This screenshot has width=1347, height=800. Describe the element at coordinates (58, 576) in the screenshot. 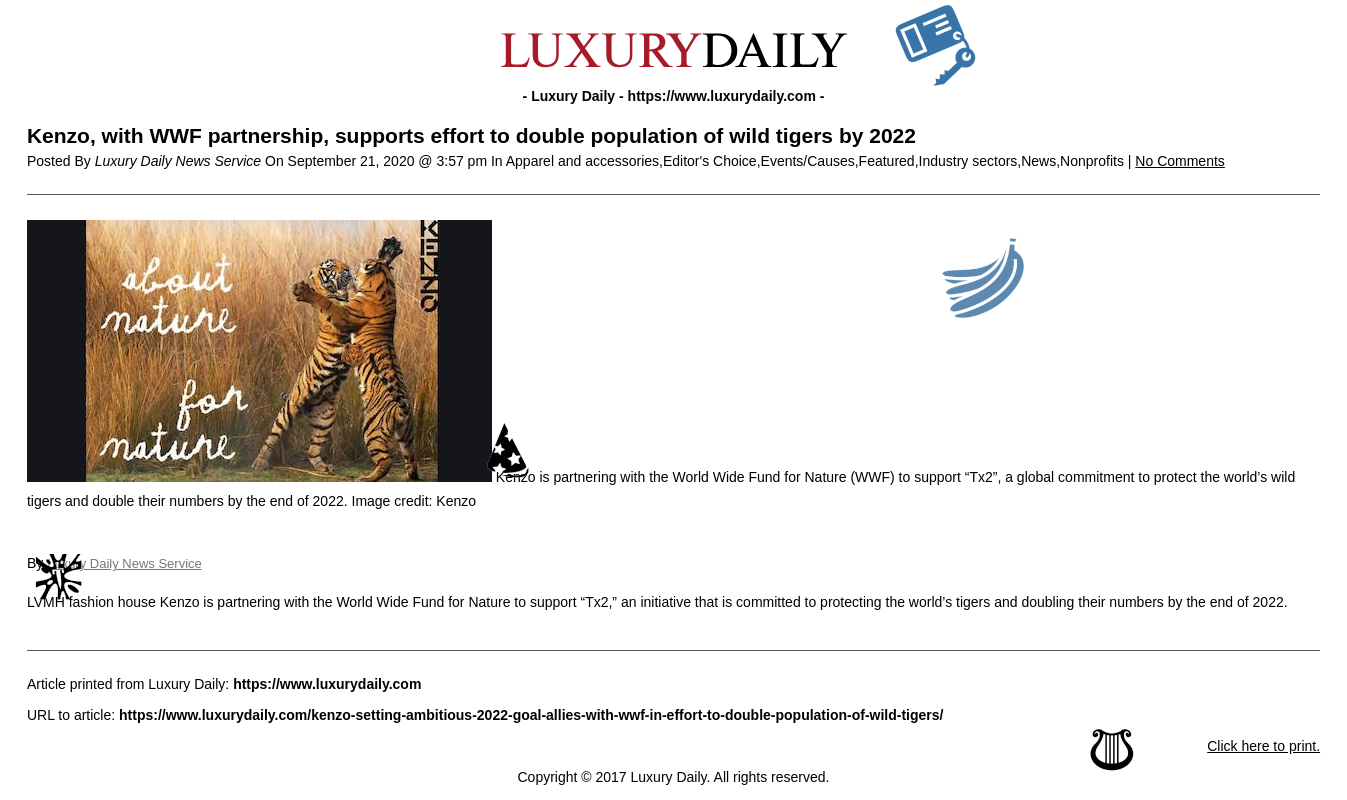

I see `indicates a melting or dissolving weapon effect` at that location.